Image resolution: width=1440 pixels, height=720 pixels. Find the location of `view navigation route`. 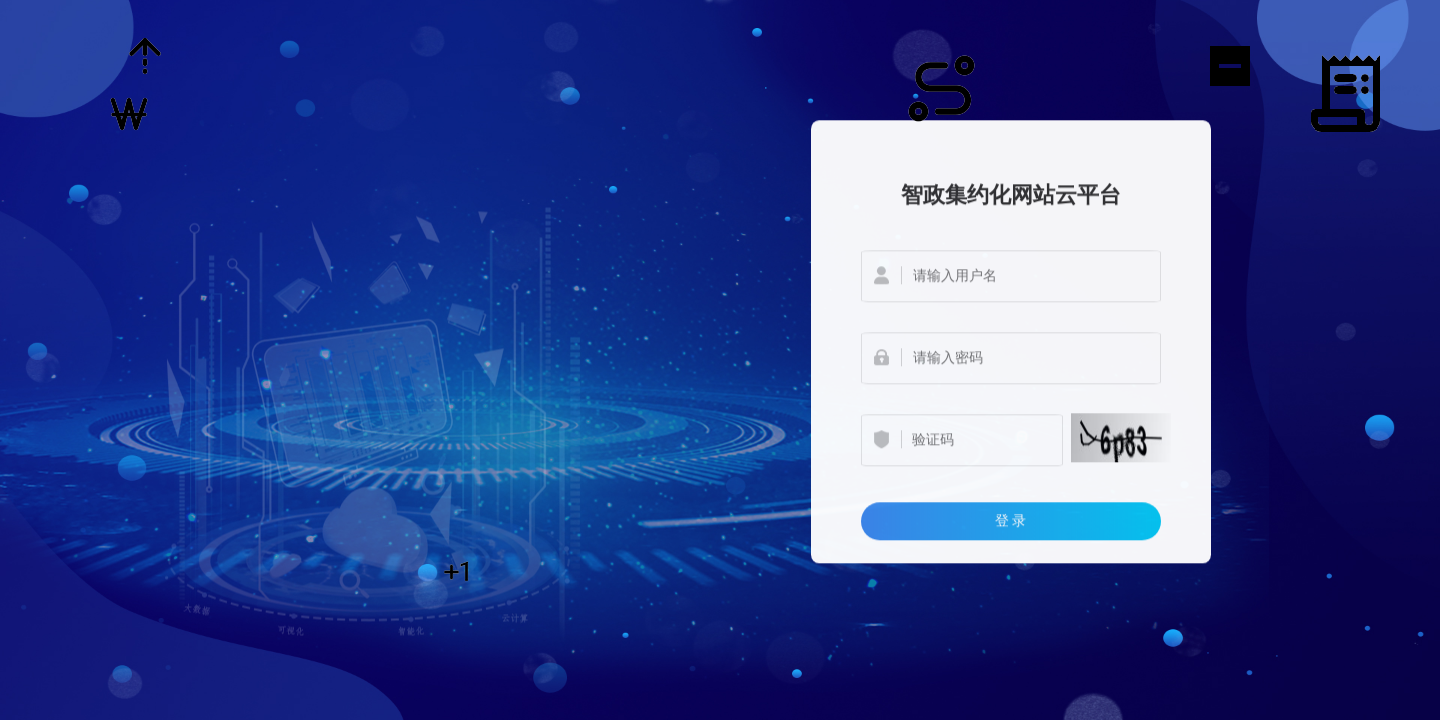

view navigation route is located at coordinates (941, 88).